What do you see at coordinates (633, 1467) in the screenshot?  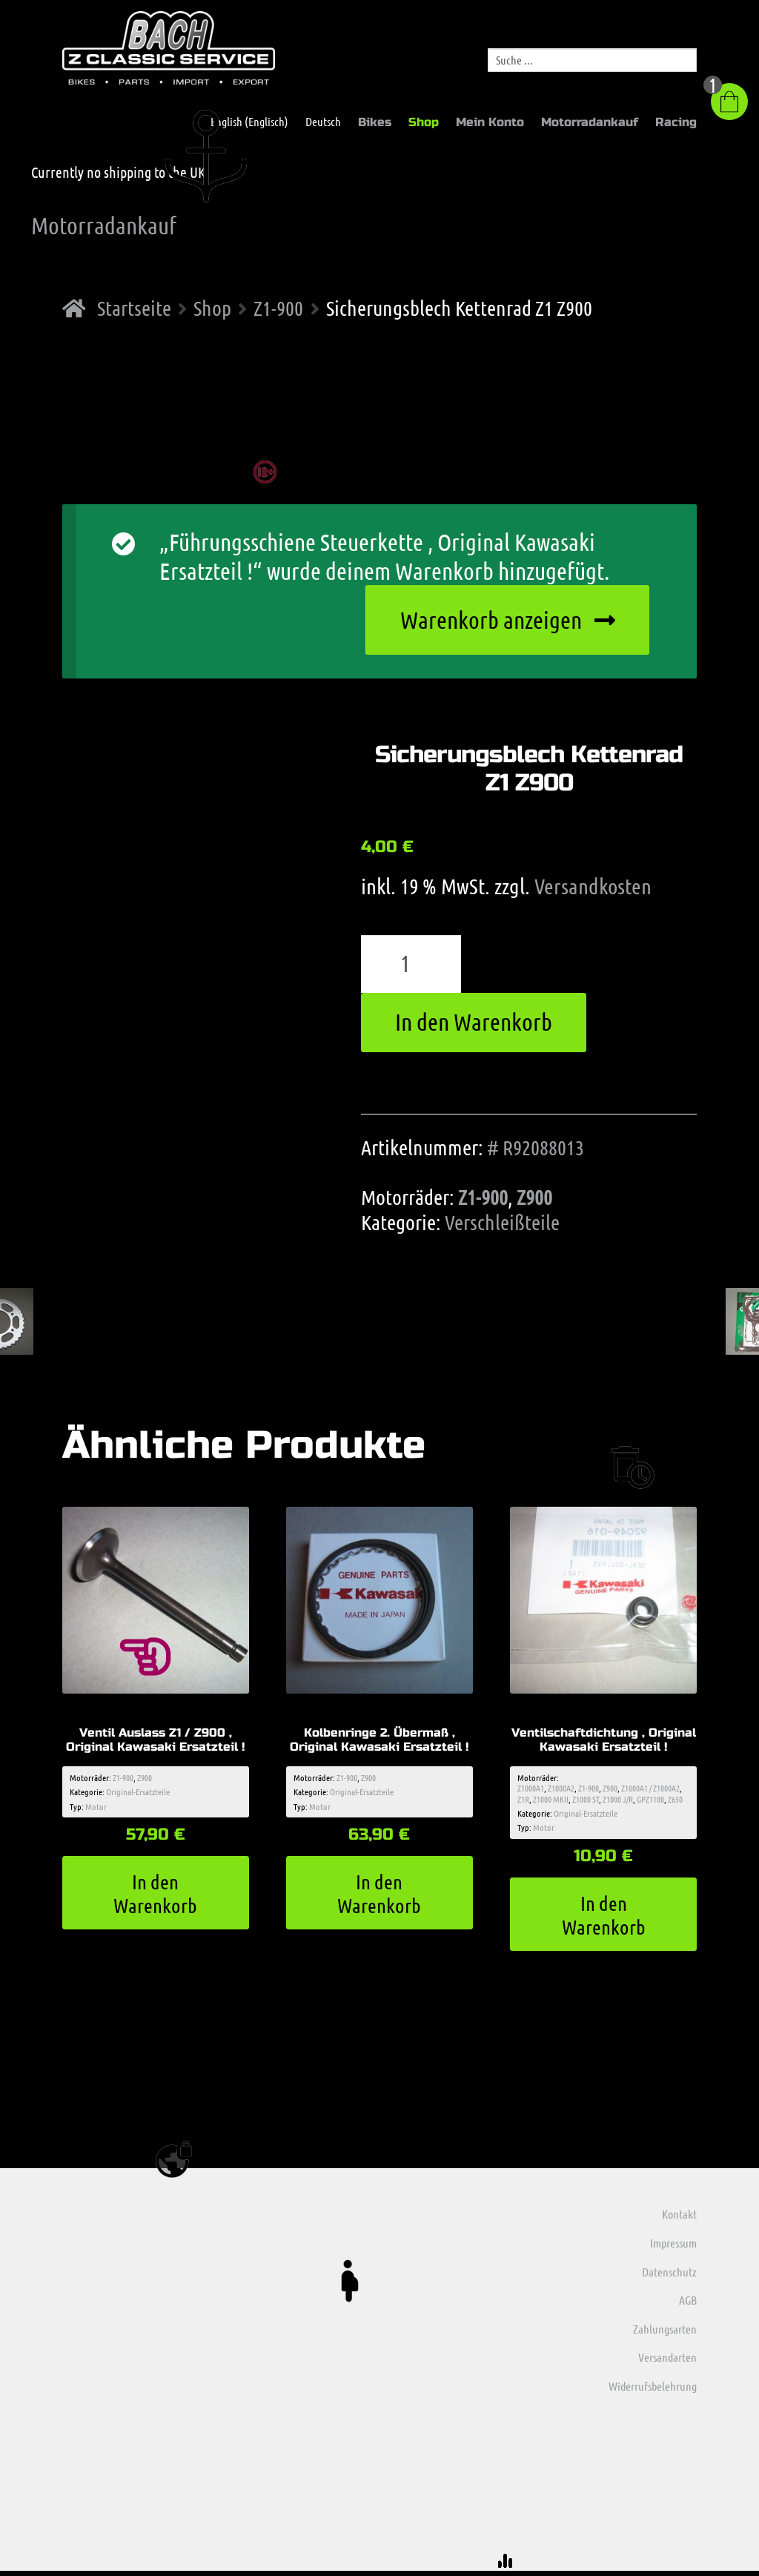 I see `enable auto-delete for items after a set time` at bounding box center [633, 1467].